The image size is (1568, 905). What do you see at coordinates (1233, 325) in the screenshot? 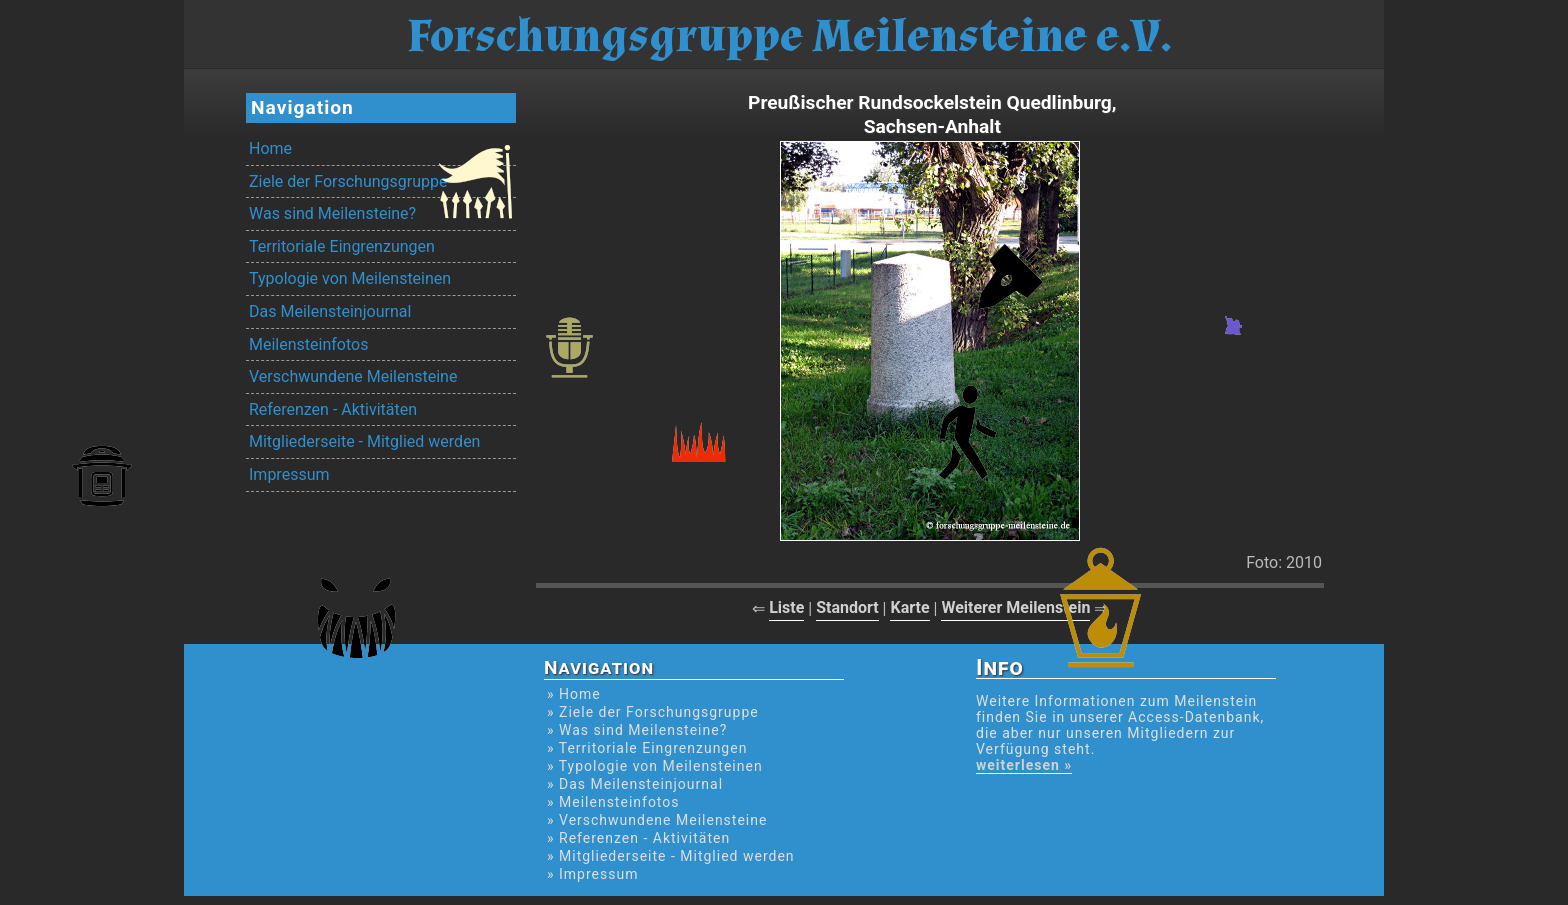
I see `select Angola as your country or region` at bounding box center [1233, 325].